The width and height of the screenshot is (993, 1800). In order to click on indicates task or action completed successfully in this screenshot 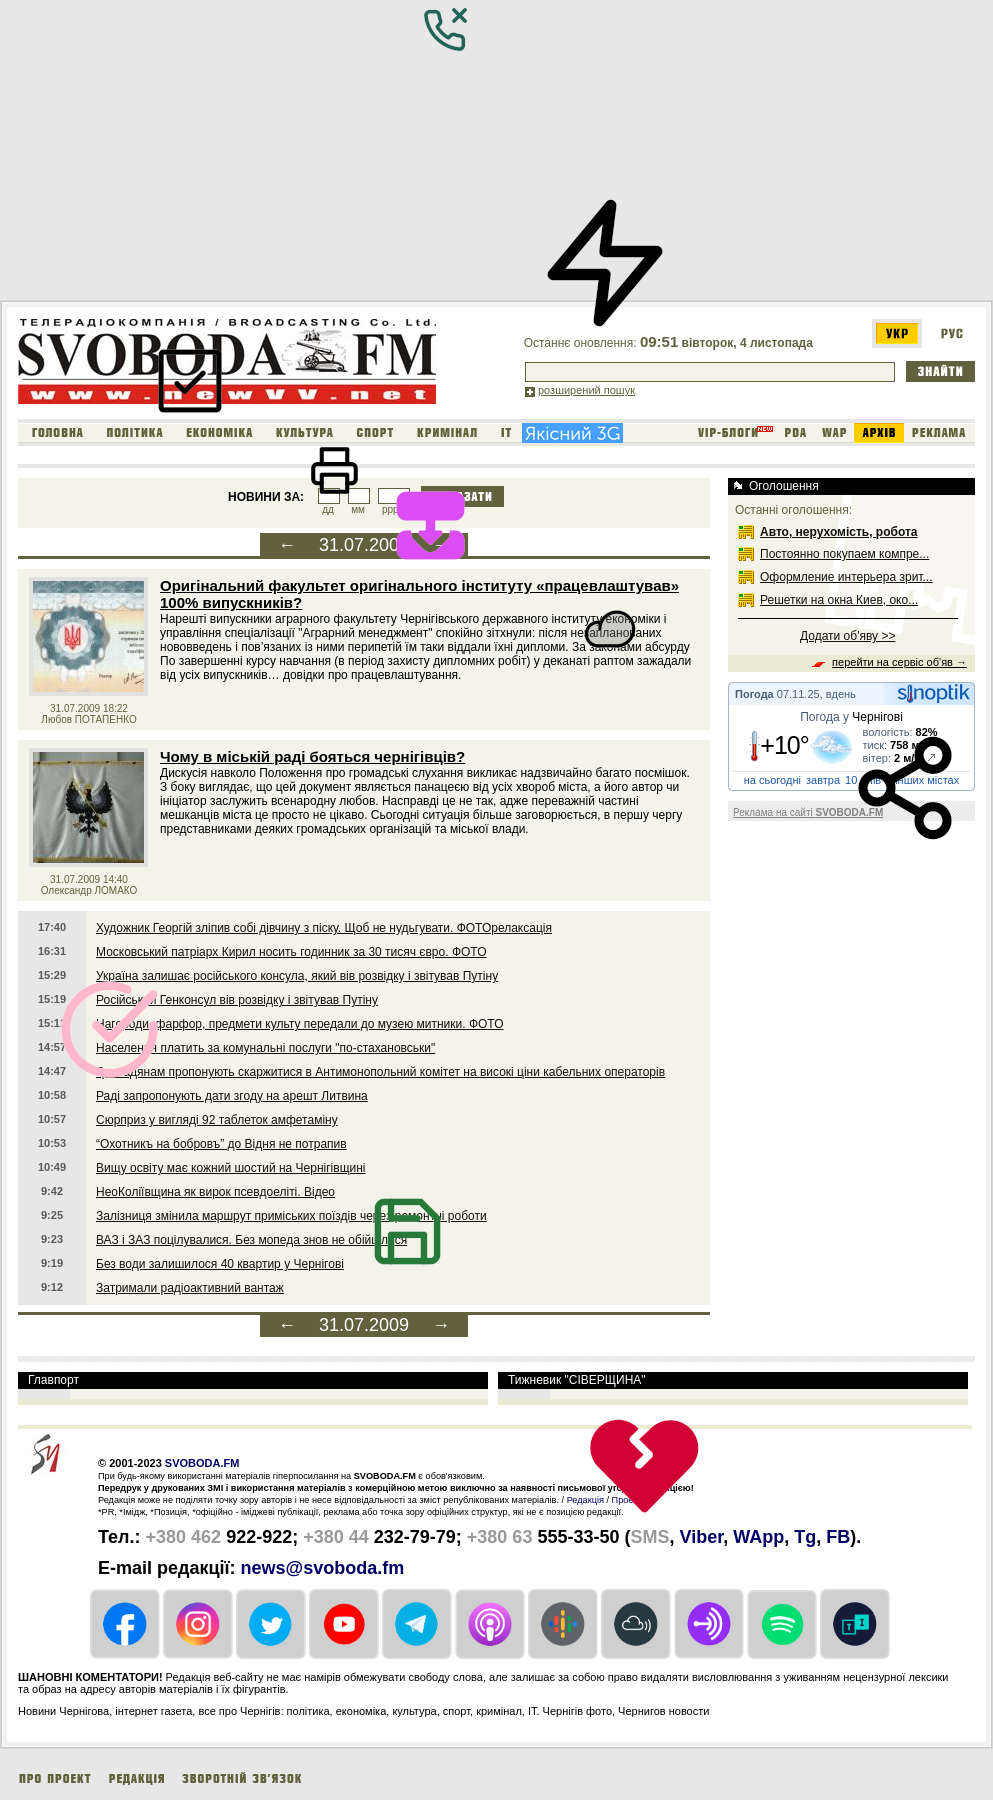, I will do `click(109, 1029)`.